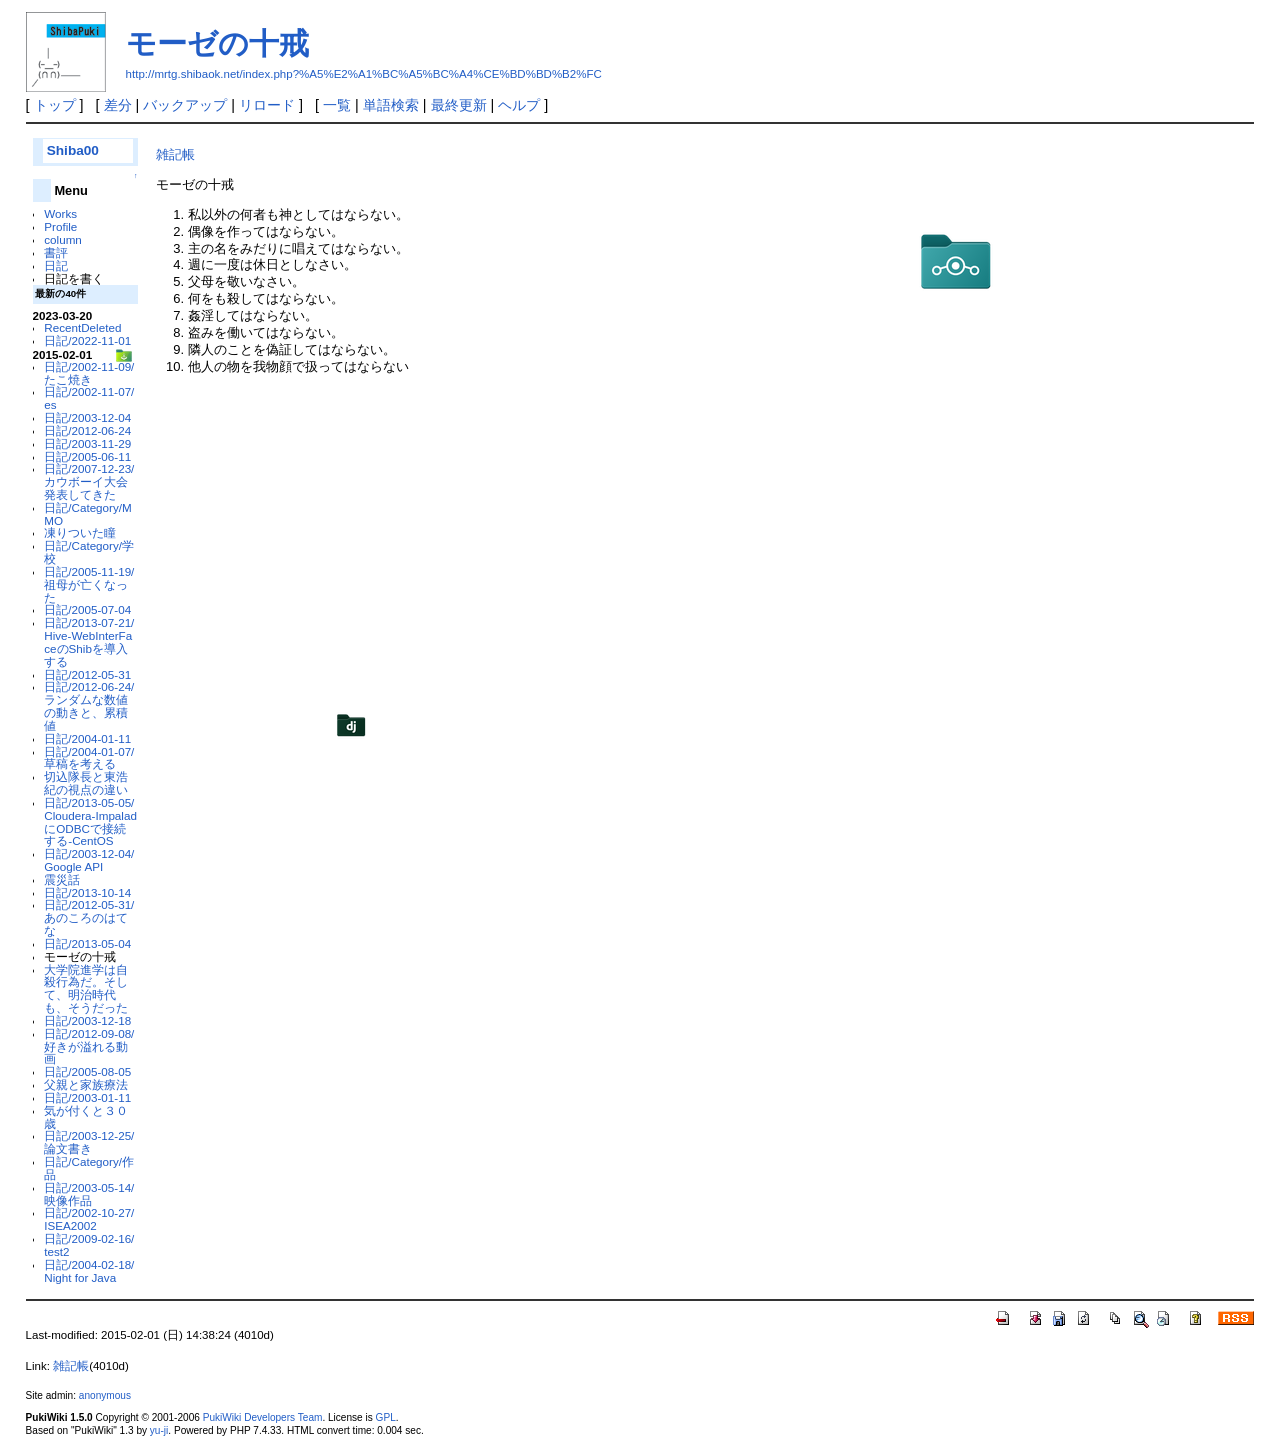  What do you see at coordinates (351, 726) in the screenshot?
I see `folder containing django project files` at bounding box center [351, 726].